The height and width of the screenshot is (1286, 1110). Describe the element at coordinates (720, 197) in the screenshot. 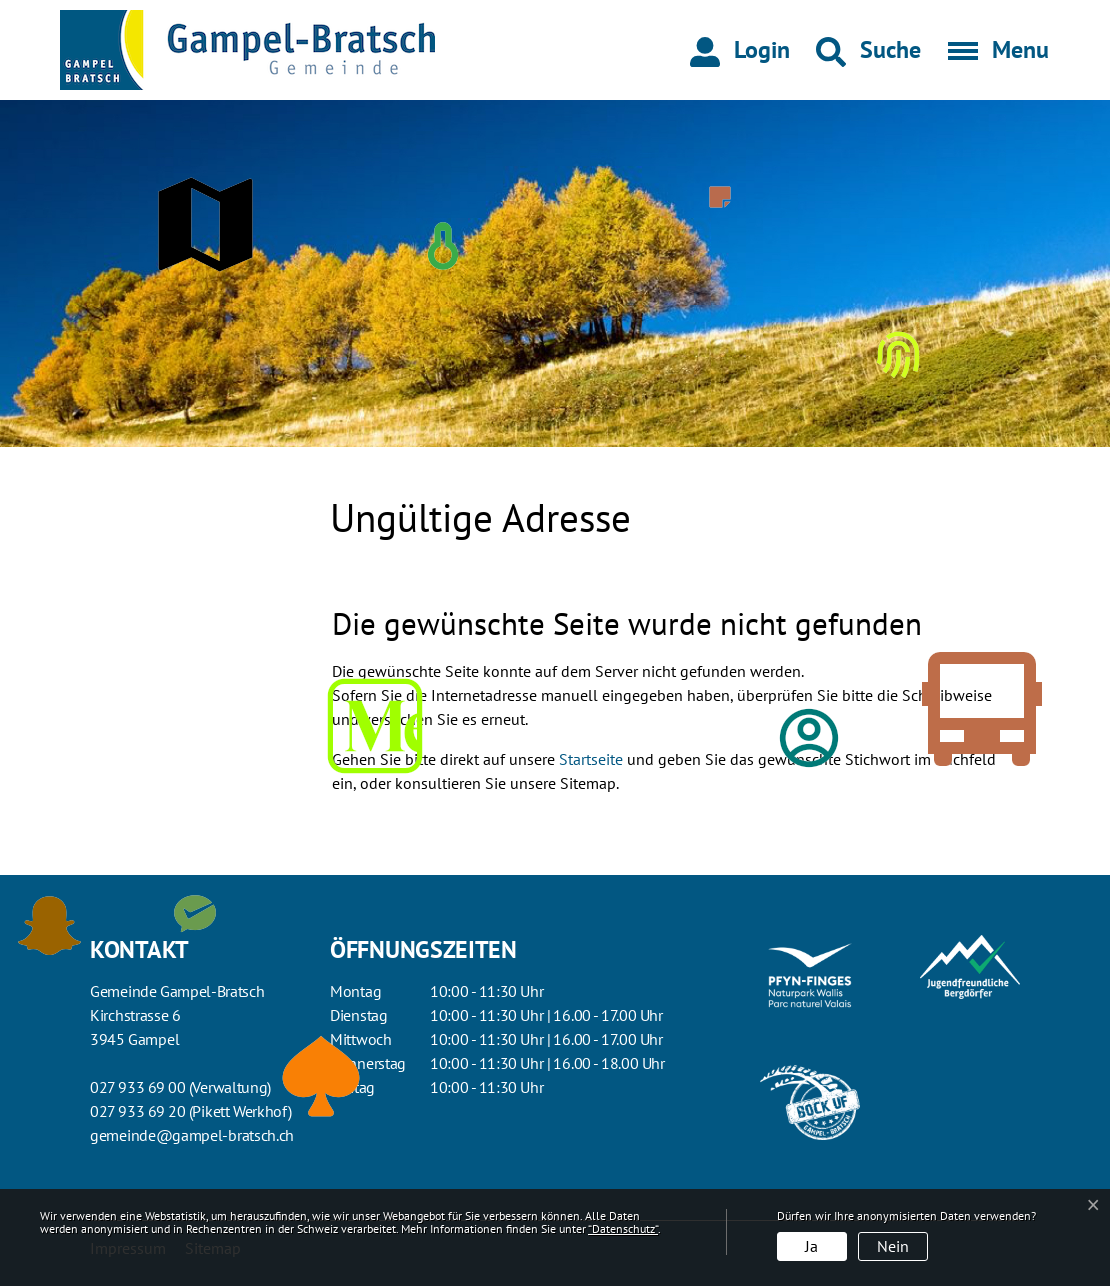

I see `create a new sticky note` at that location.